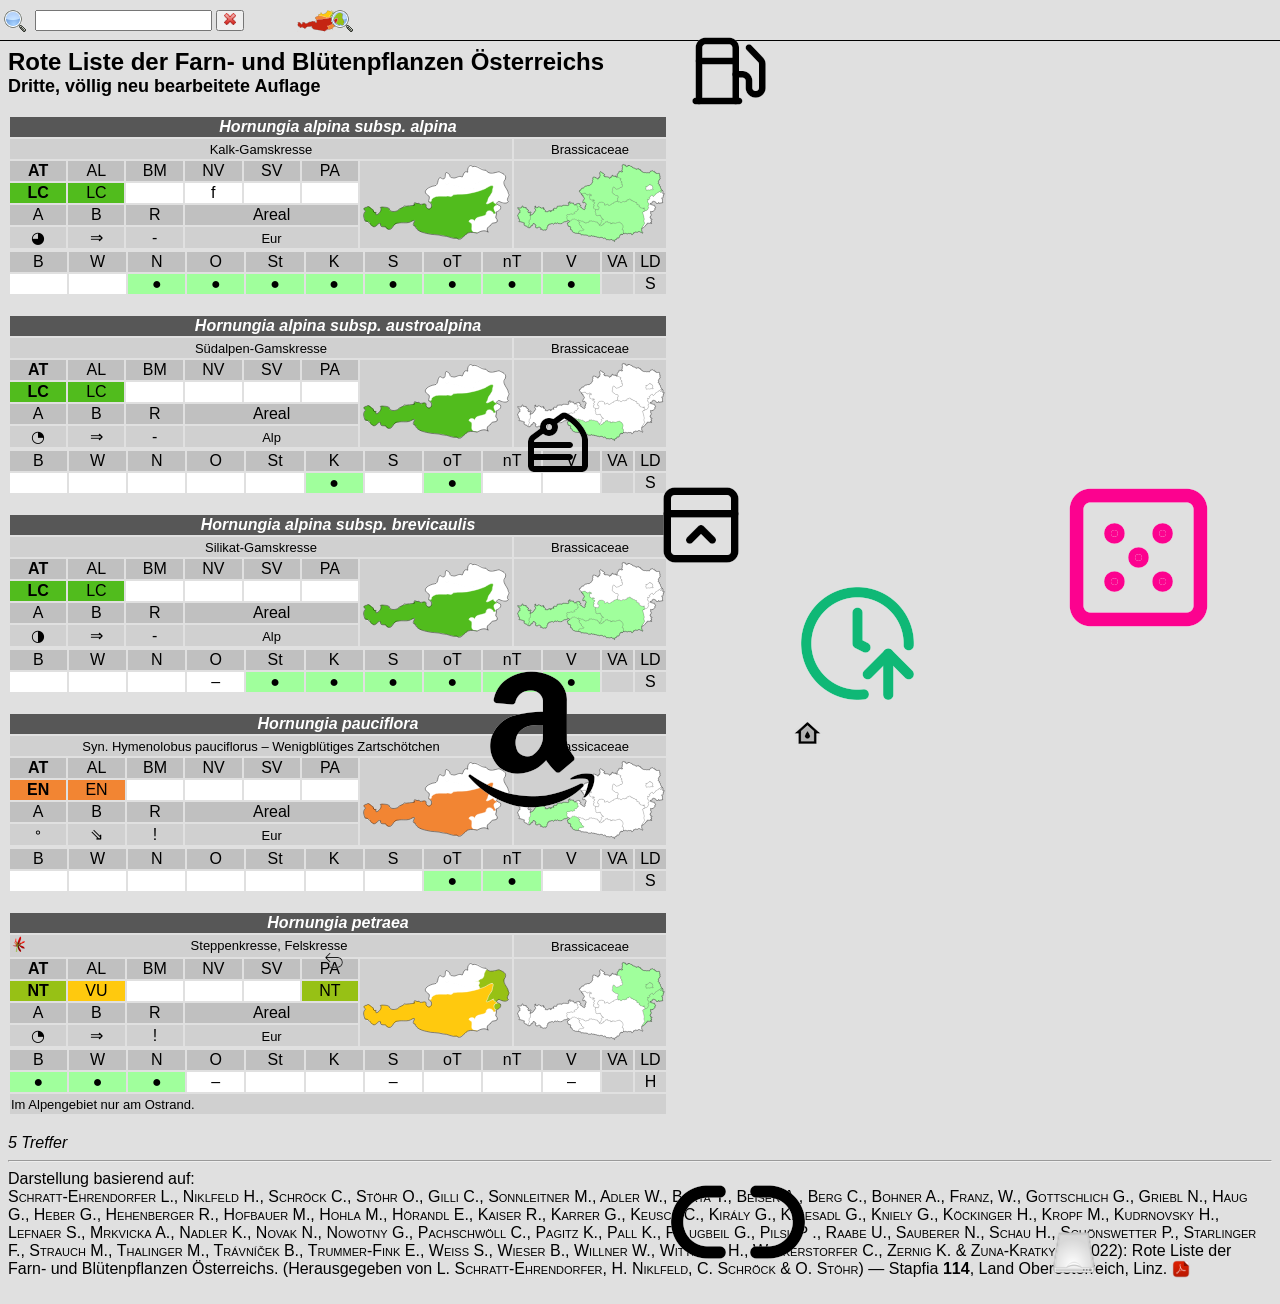 The image size is (1280, 1304). What do you see at coordinates (738, 1222) in the screenshot?
I see `disconnect or unlink connected accounts` at bounding box center [738, 1222].